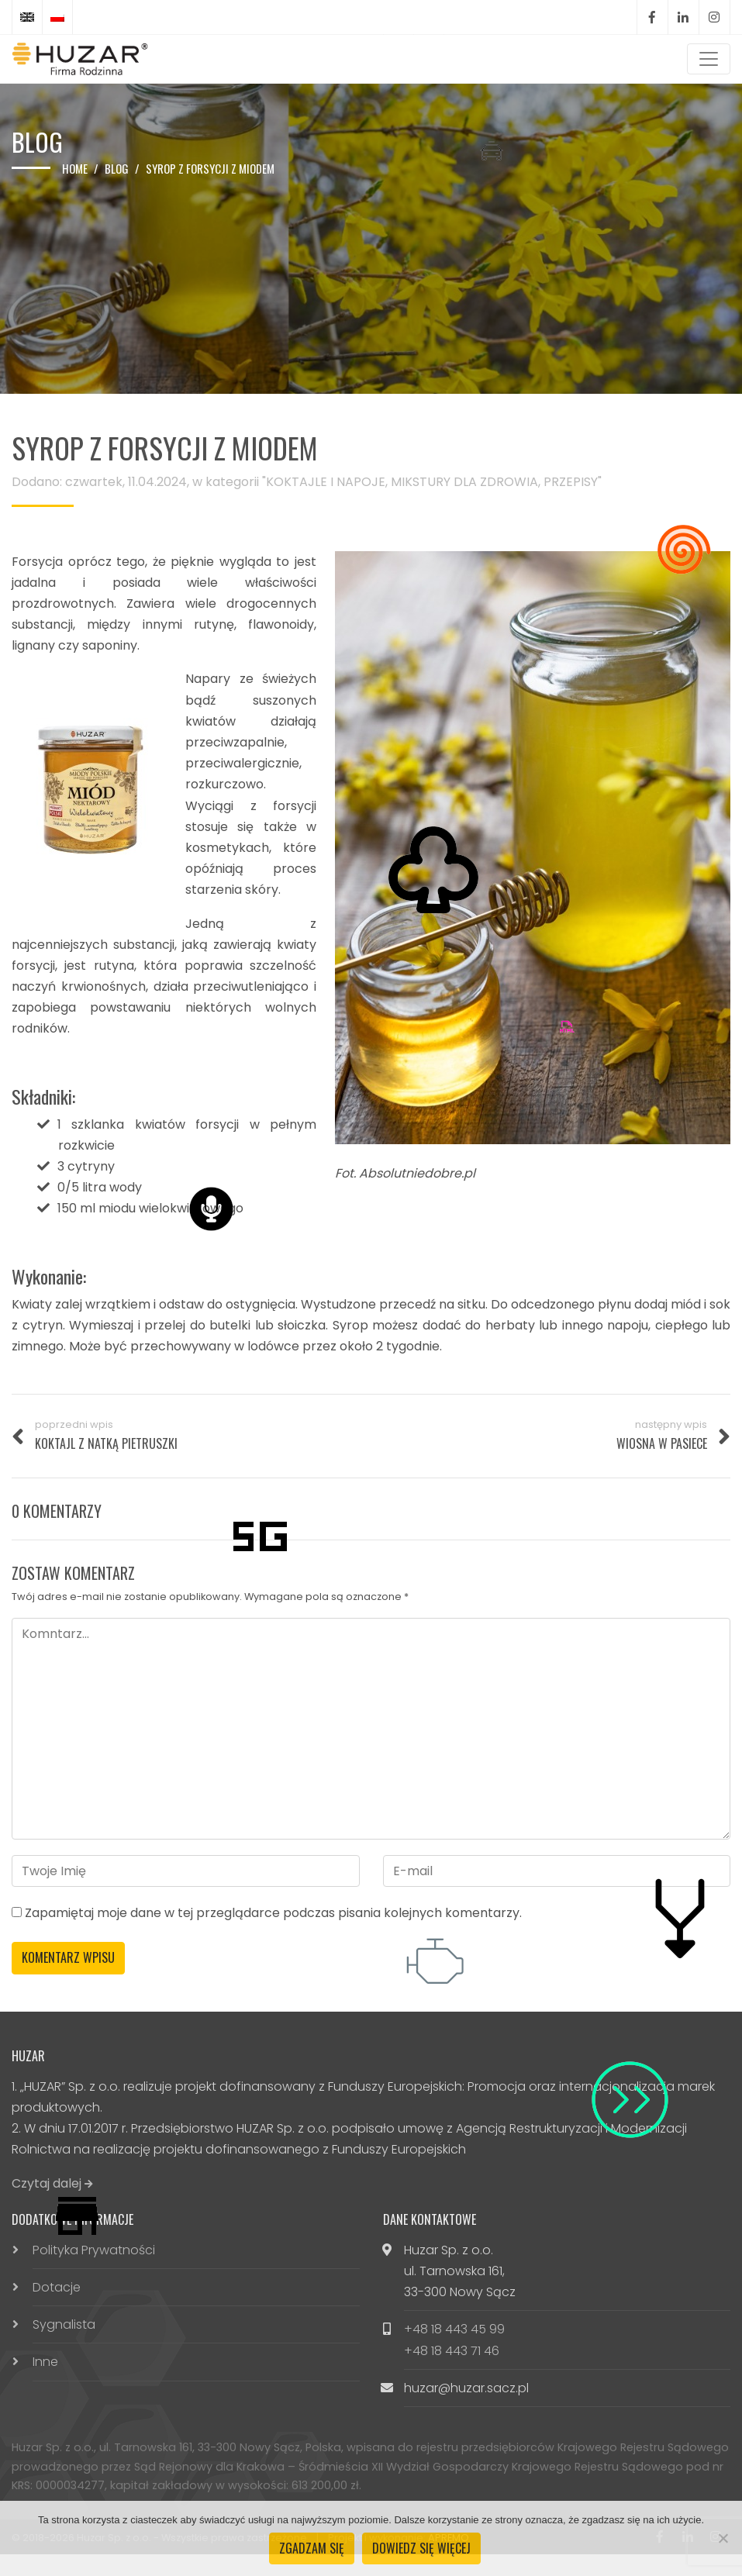 The height and width of the screenshot is (2576, 742). What do you see at coordinates (492, 152) in the screenshot?
I see `contact or request emergency services` at bounding box center [492, 152].